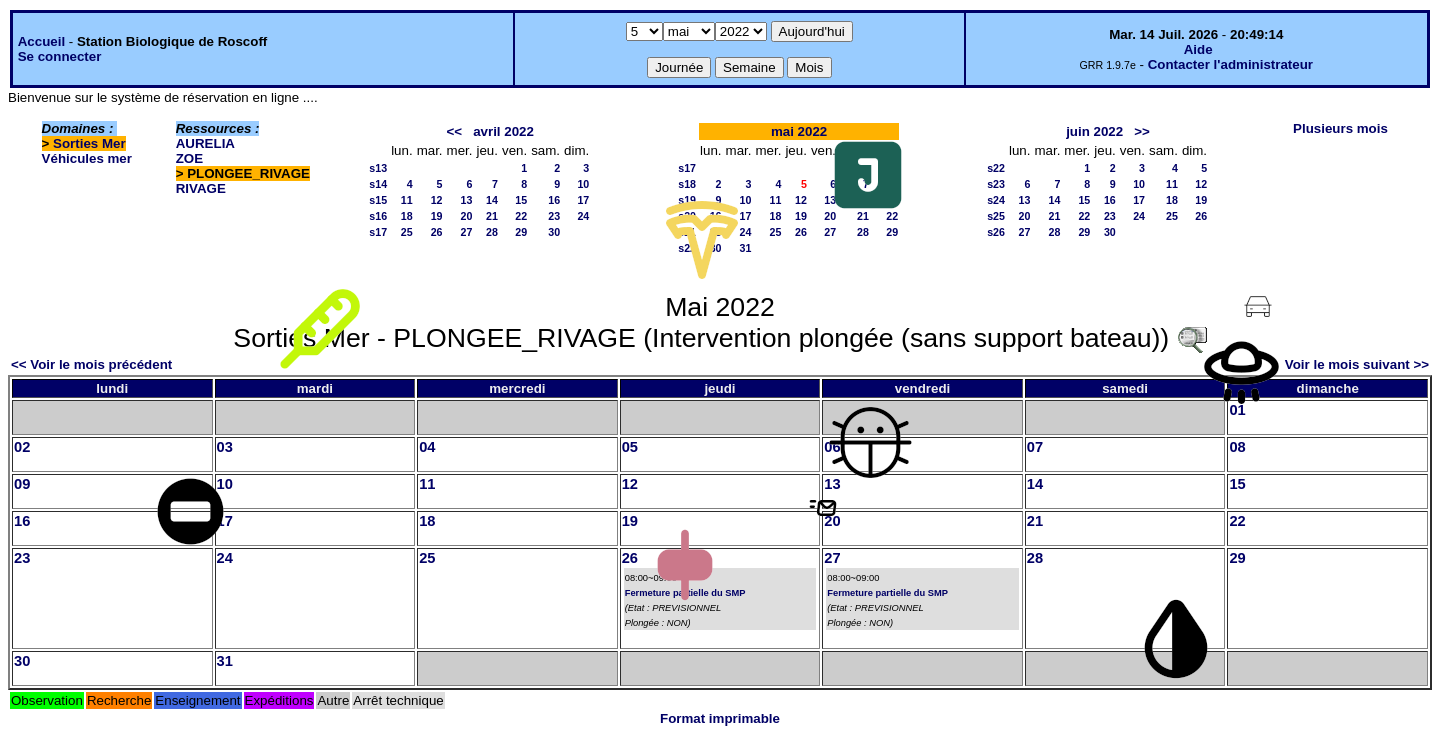 The height and width of the screenshot is (734, 1440). Describe the element at coordinates (685, 565) in the screenshot. I see `center align content horizontally` at that location.